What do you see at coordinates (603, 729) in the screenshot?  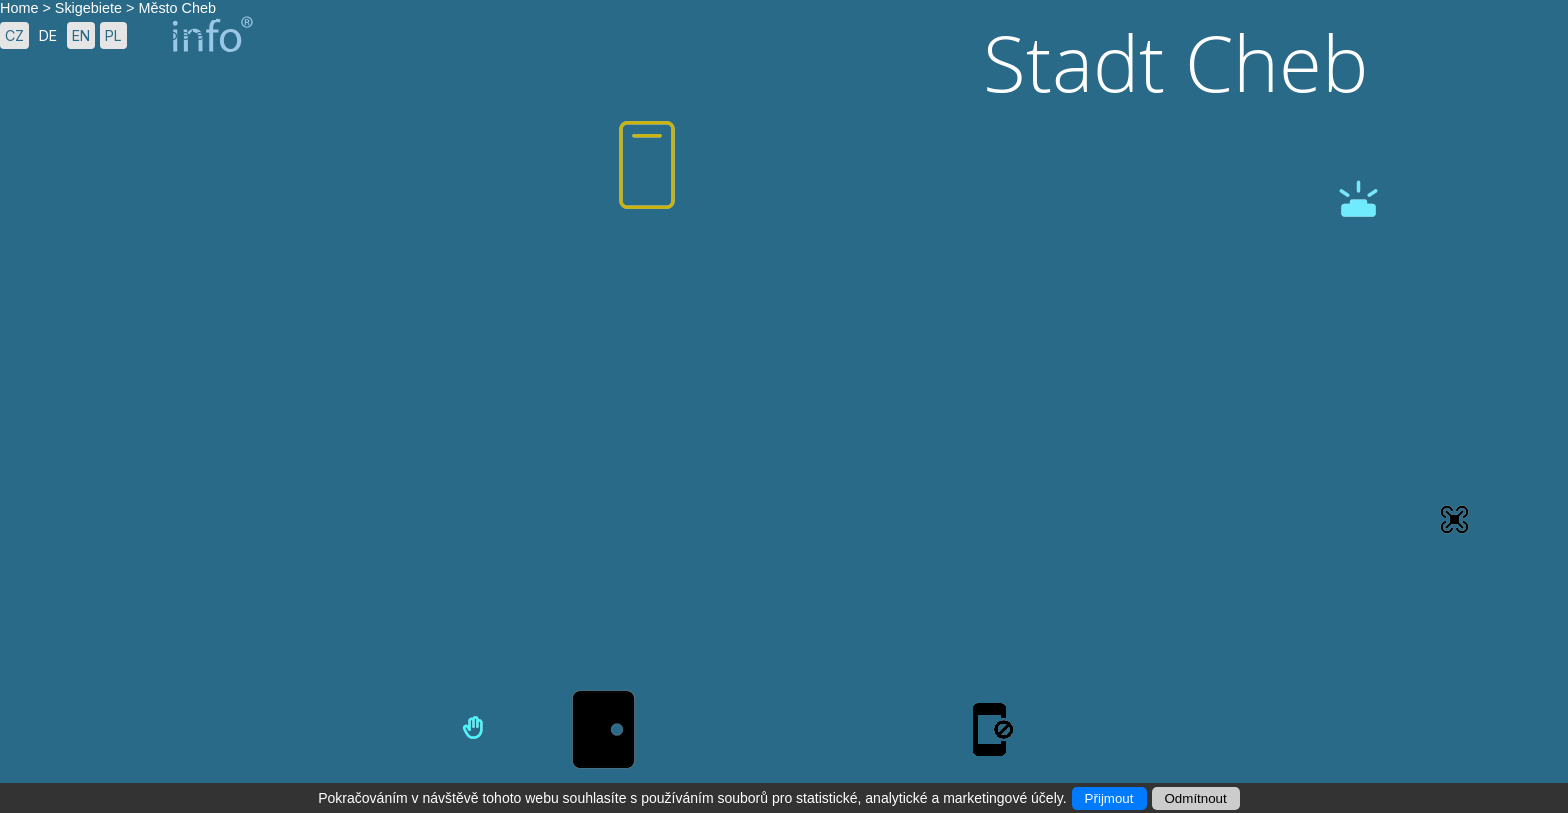 I see `door sensor status indicator` at bounding box center [603, 729].